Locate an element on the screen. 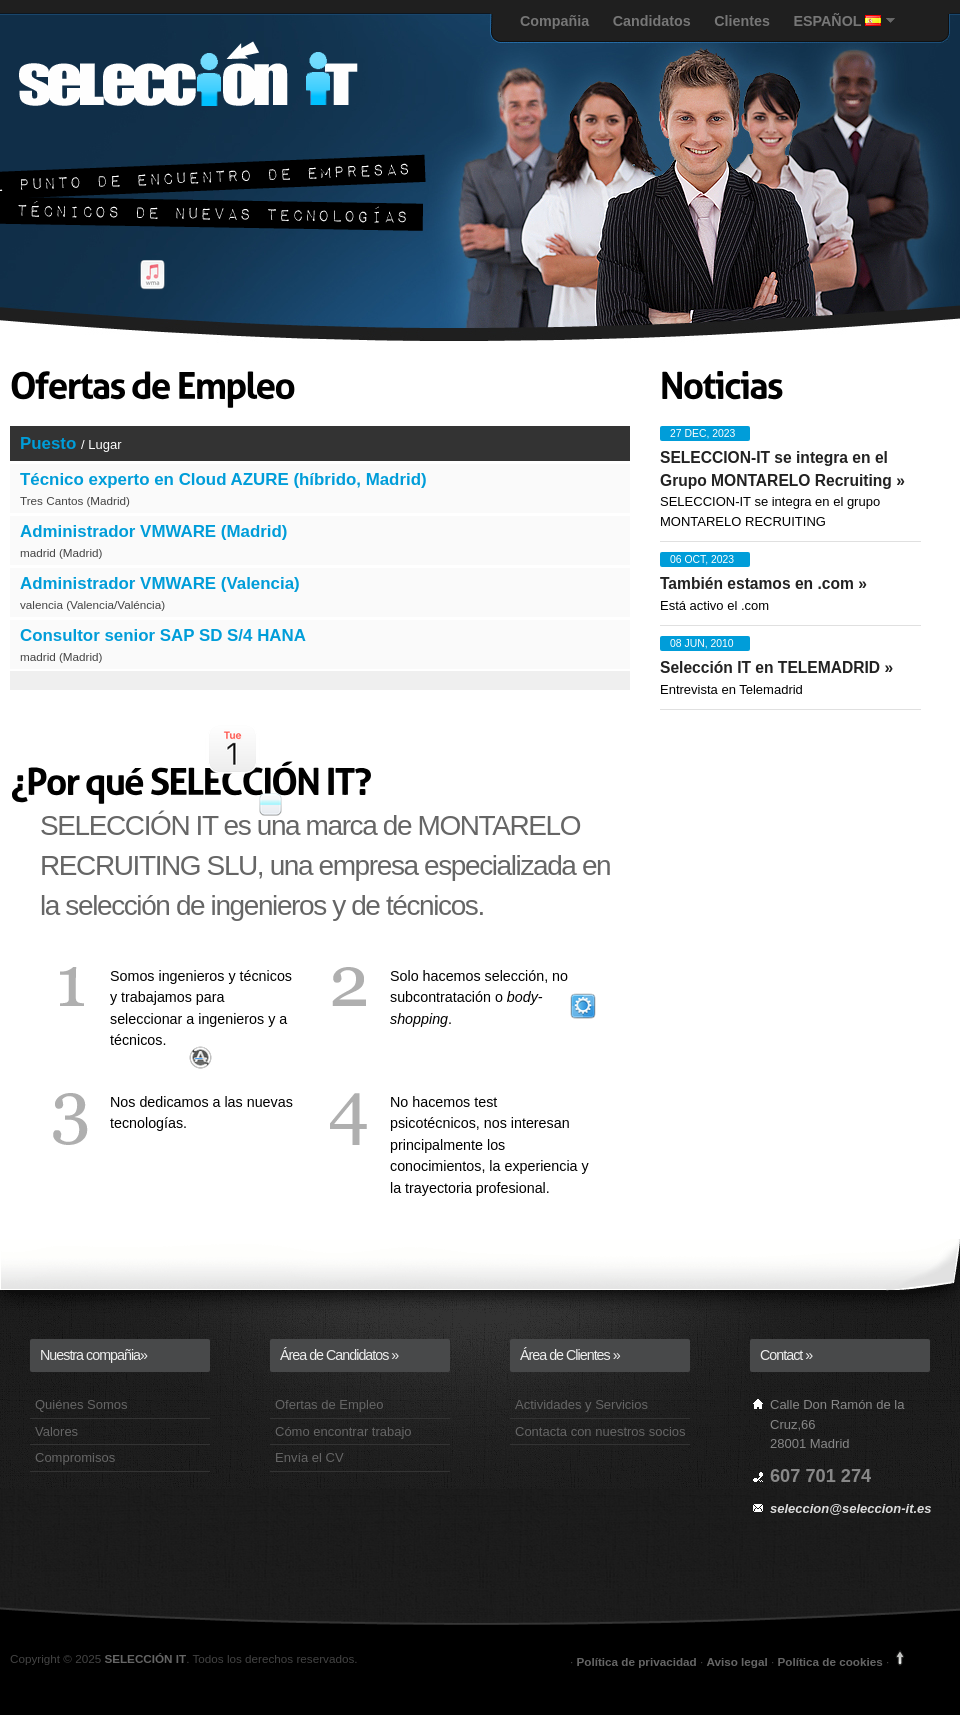  open document scanner app is located at coordinates (270, 804).